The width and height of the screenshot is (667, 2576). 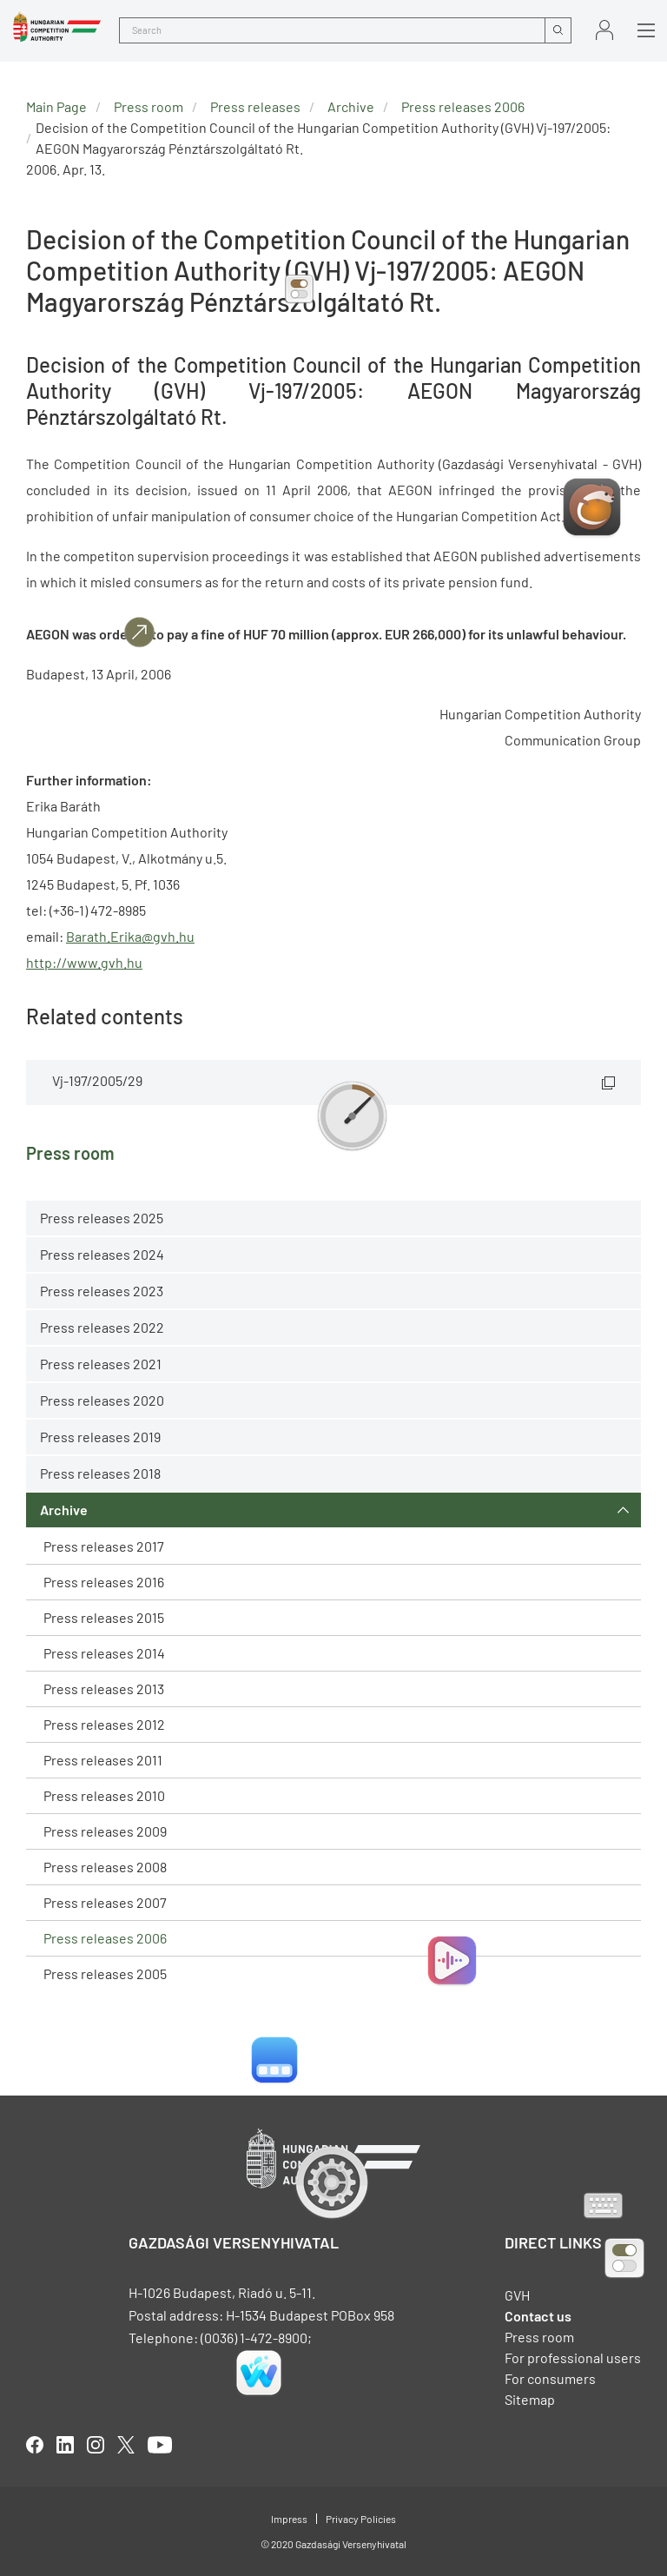 What do you see at coordinates (274, 2060) in the screenshot?
I see `open the dock application` at bounding box center [274, 2060].